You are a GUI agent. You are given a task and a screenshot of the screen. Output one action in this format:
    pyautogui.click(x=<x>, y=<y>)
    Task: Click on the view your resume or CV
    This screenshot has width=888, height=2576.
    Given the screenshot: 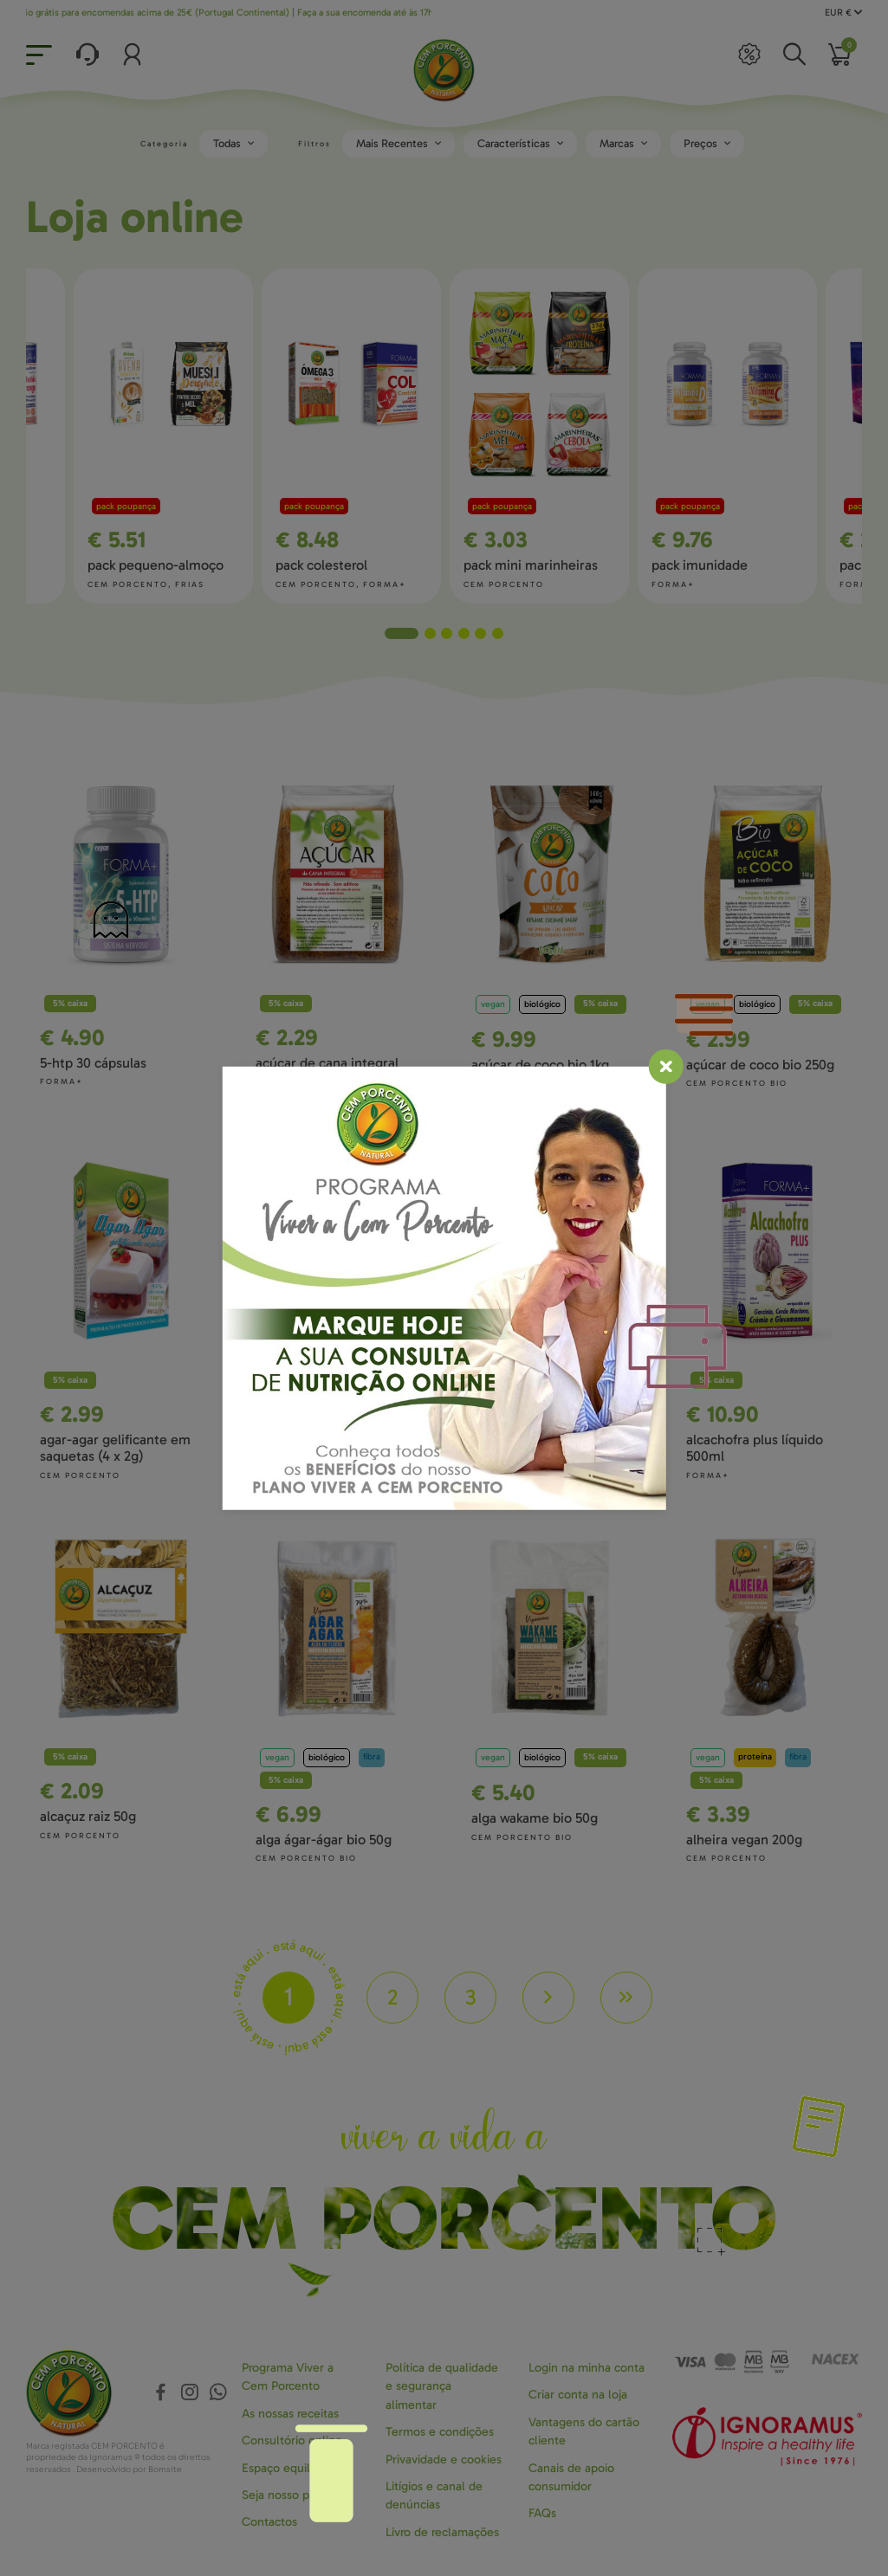 What is the action you would take?
    pyautogui.click(x=819, y=2127)
    